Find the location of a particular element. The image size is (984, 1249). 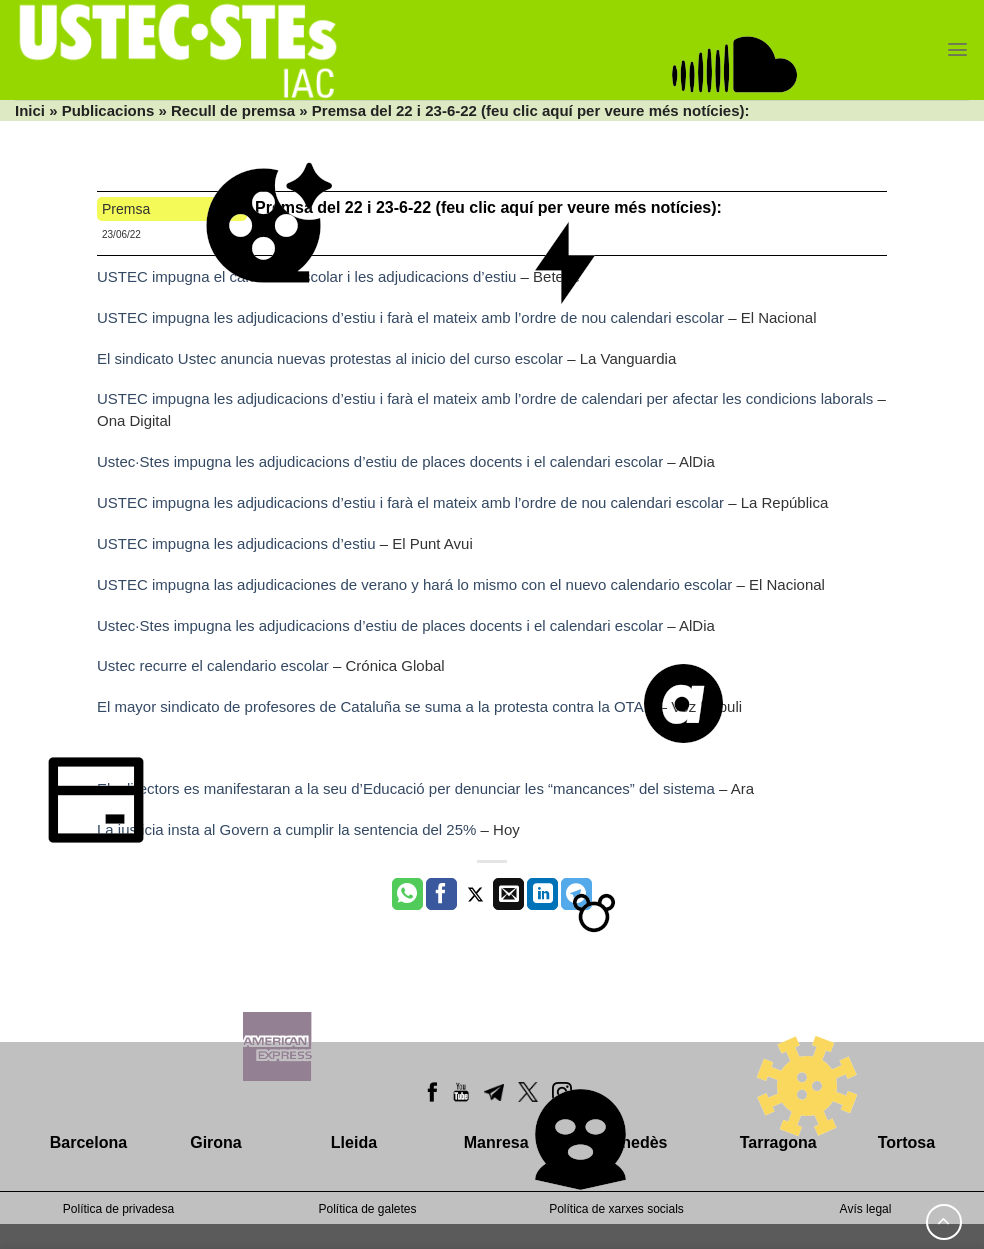

open the AirAsia app is located at coordinates (683, 703).